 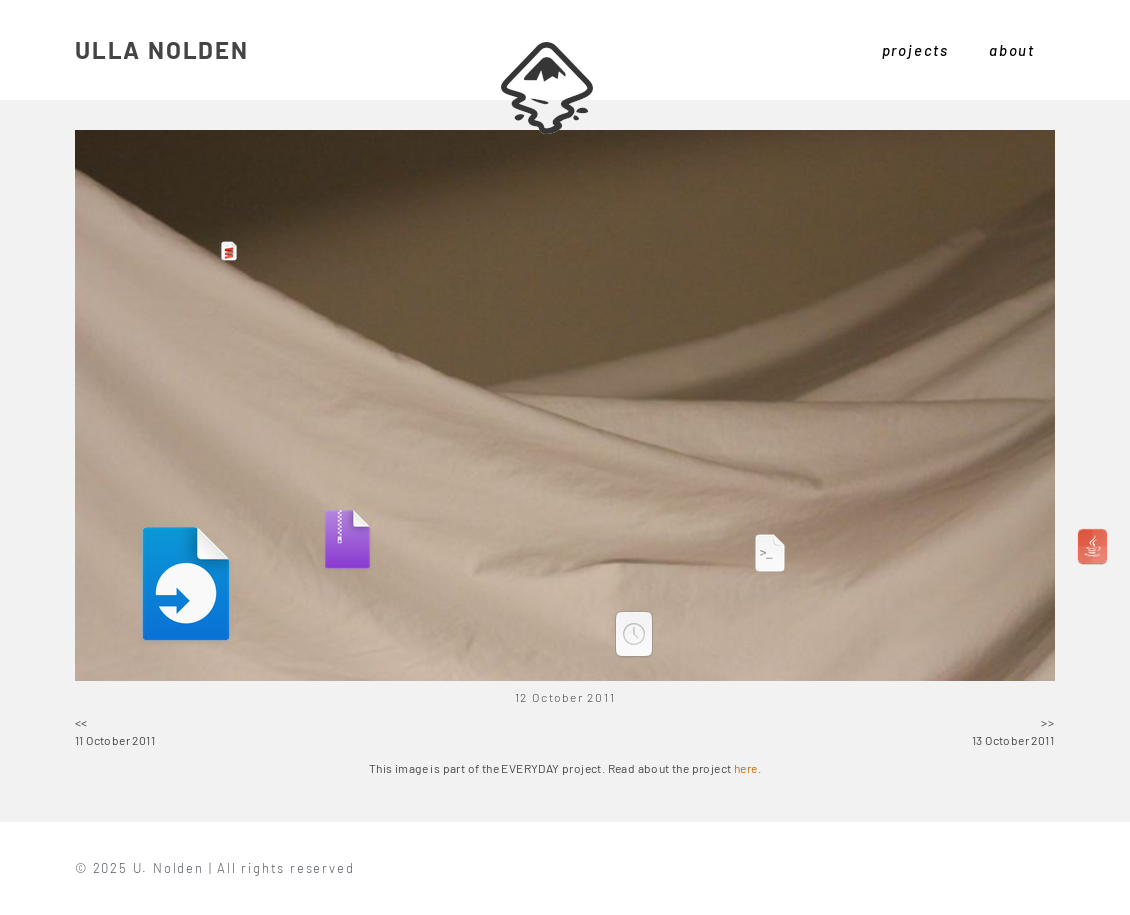 What do you see at coordinates (186, 586) in the screenshot?
I see `a gdscript source code file` at bounding box center [186, 586].